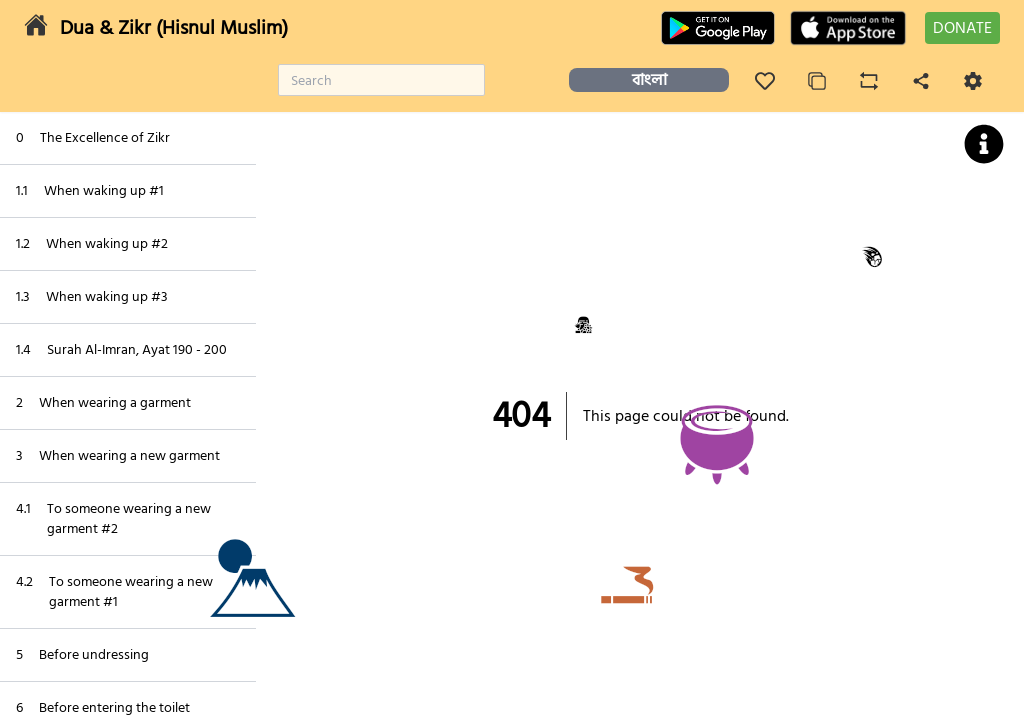  I want to click on throw charcoal or debris item, so click(872, 257).